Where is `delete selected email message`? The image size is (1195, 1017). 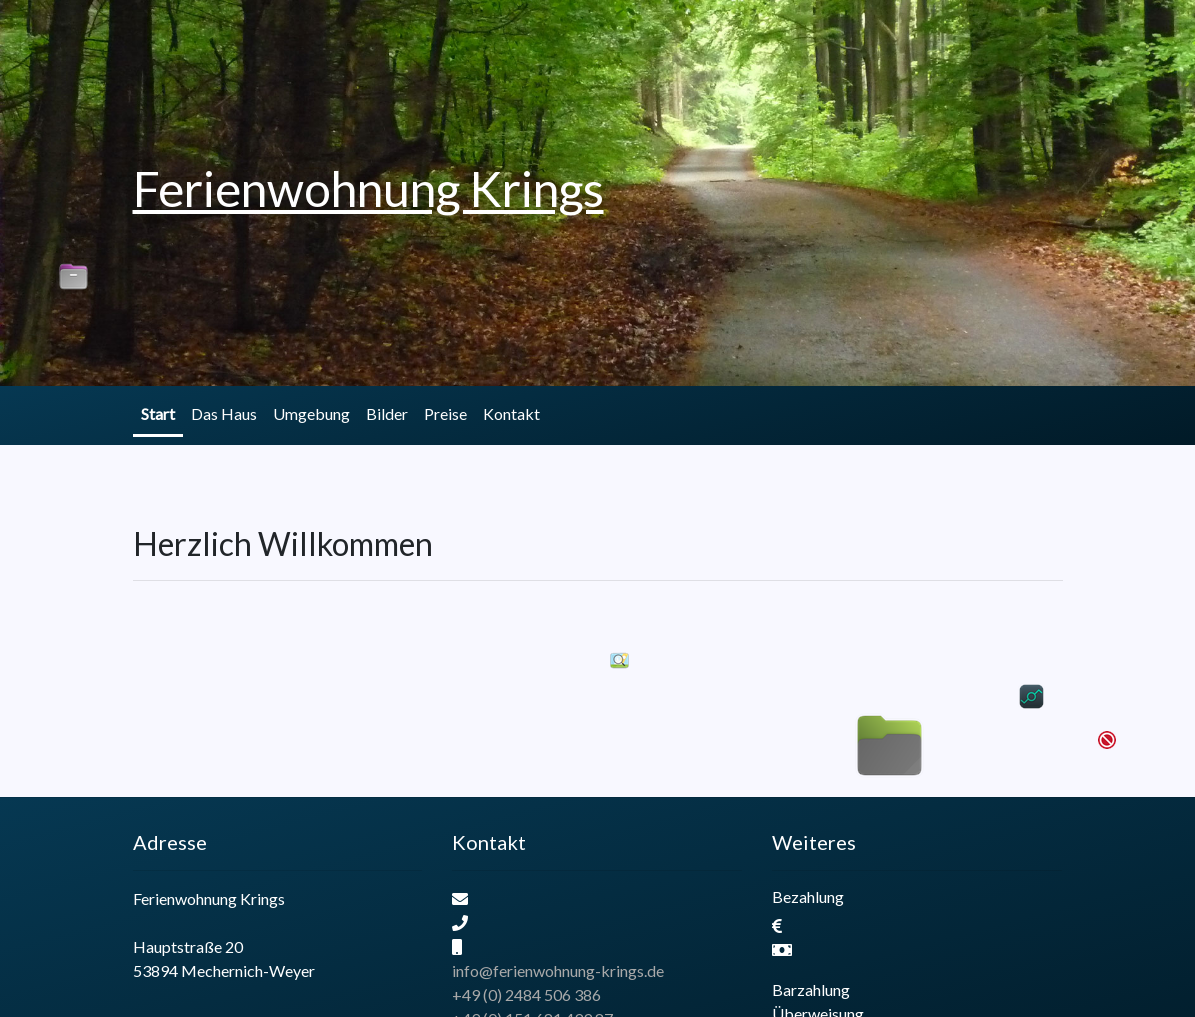
delete selected email message is located at coordinates (1107, 740).